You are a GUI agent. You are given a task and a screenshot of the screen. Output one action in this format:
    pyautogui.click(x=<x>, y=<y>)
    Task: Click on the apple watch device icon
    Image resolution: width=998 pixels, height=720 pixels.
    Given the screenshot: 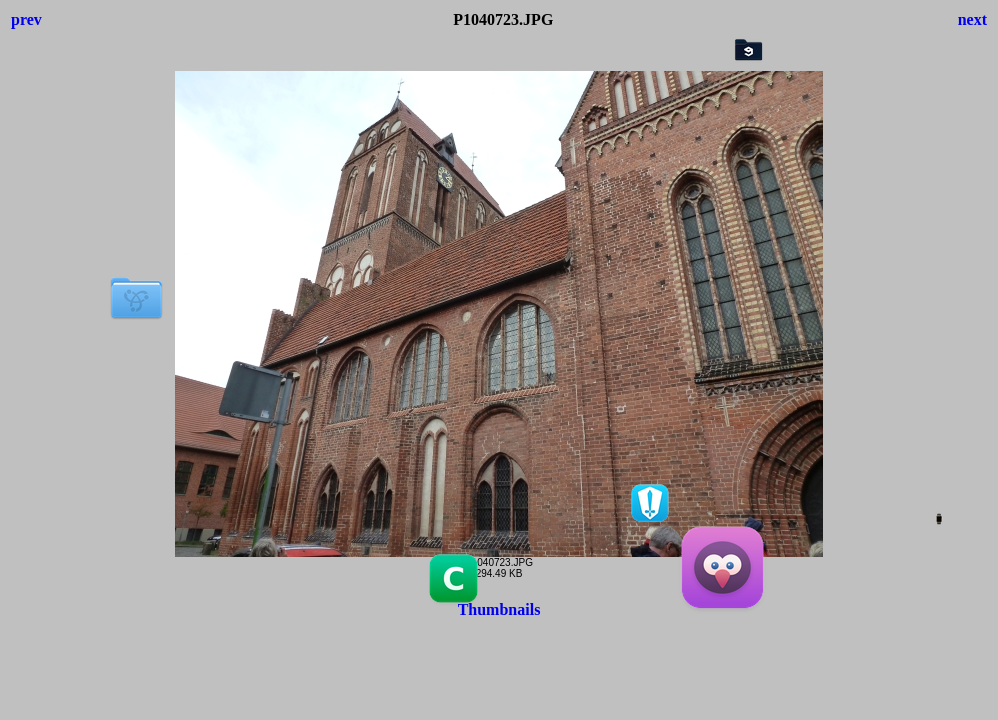 What is the action you would take?
    pyautogui.click(x=939, y=519)
    